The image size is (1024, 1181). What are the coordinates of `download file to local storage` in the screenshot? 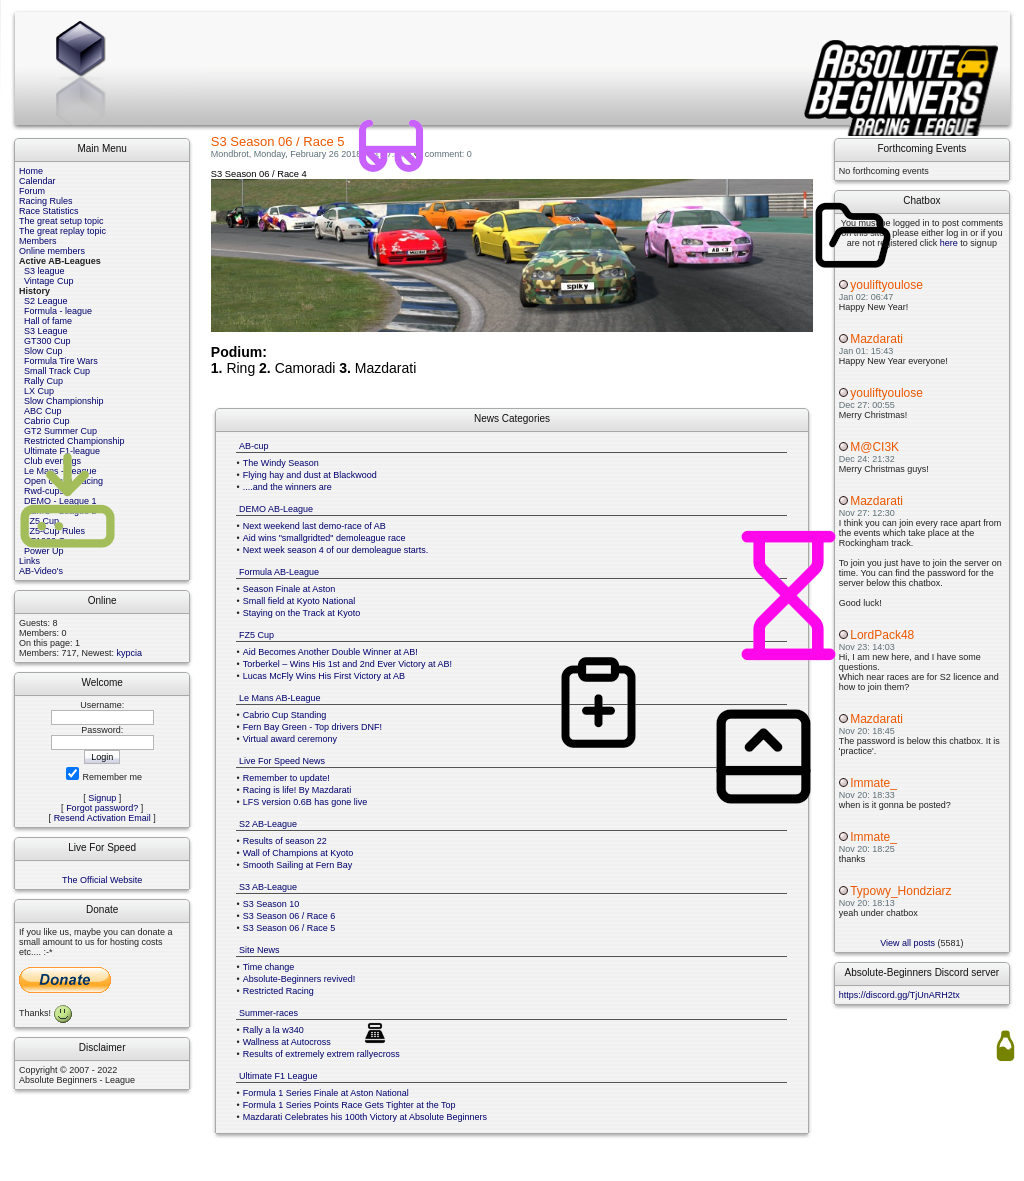 It's located at (67, 500).